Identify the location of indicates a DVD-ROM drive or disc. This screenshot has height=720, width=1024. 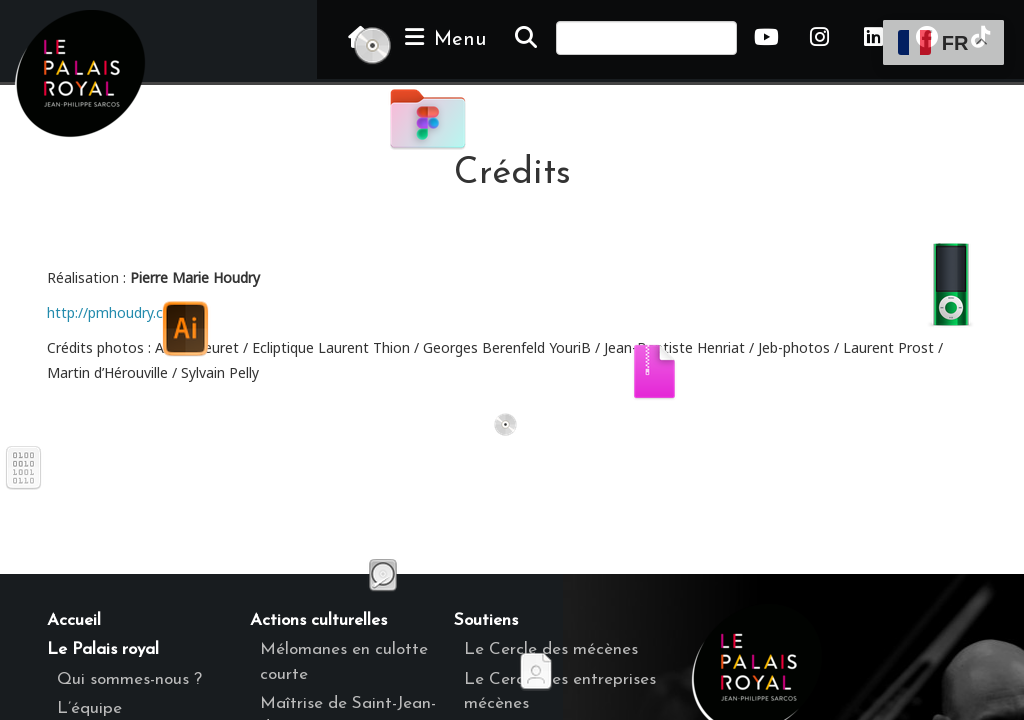
(372, 45).